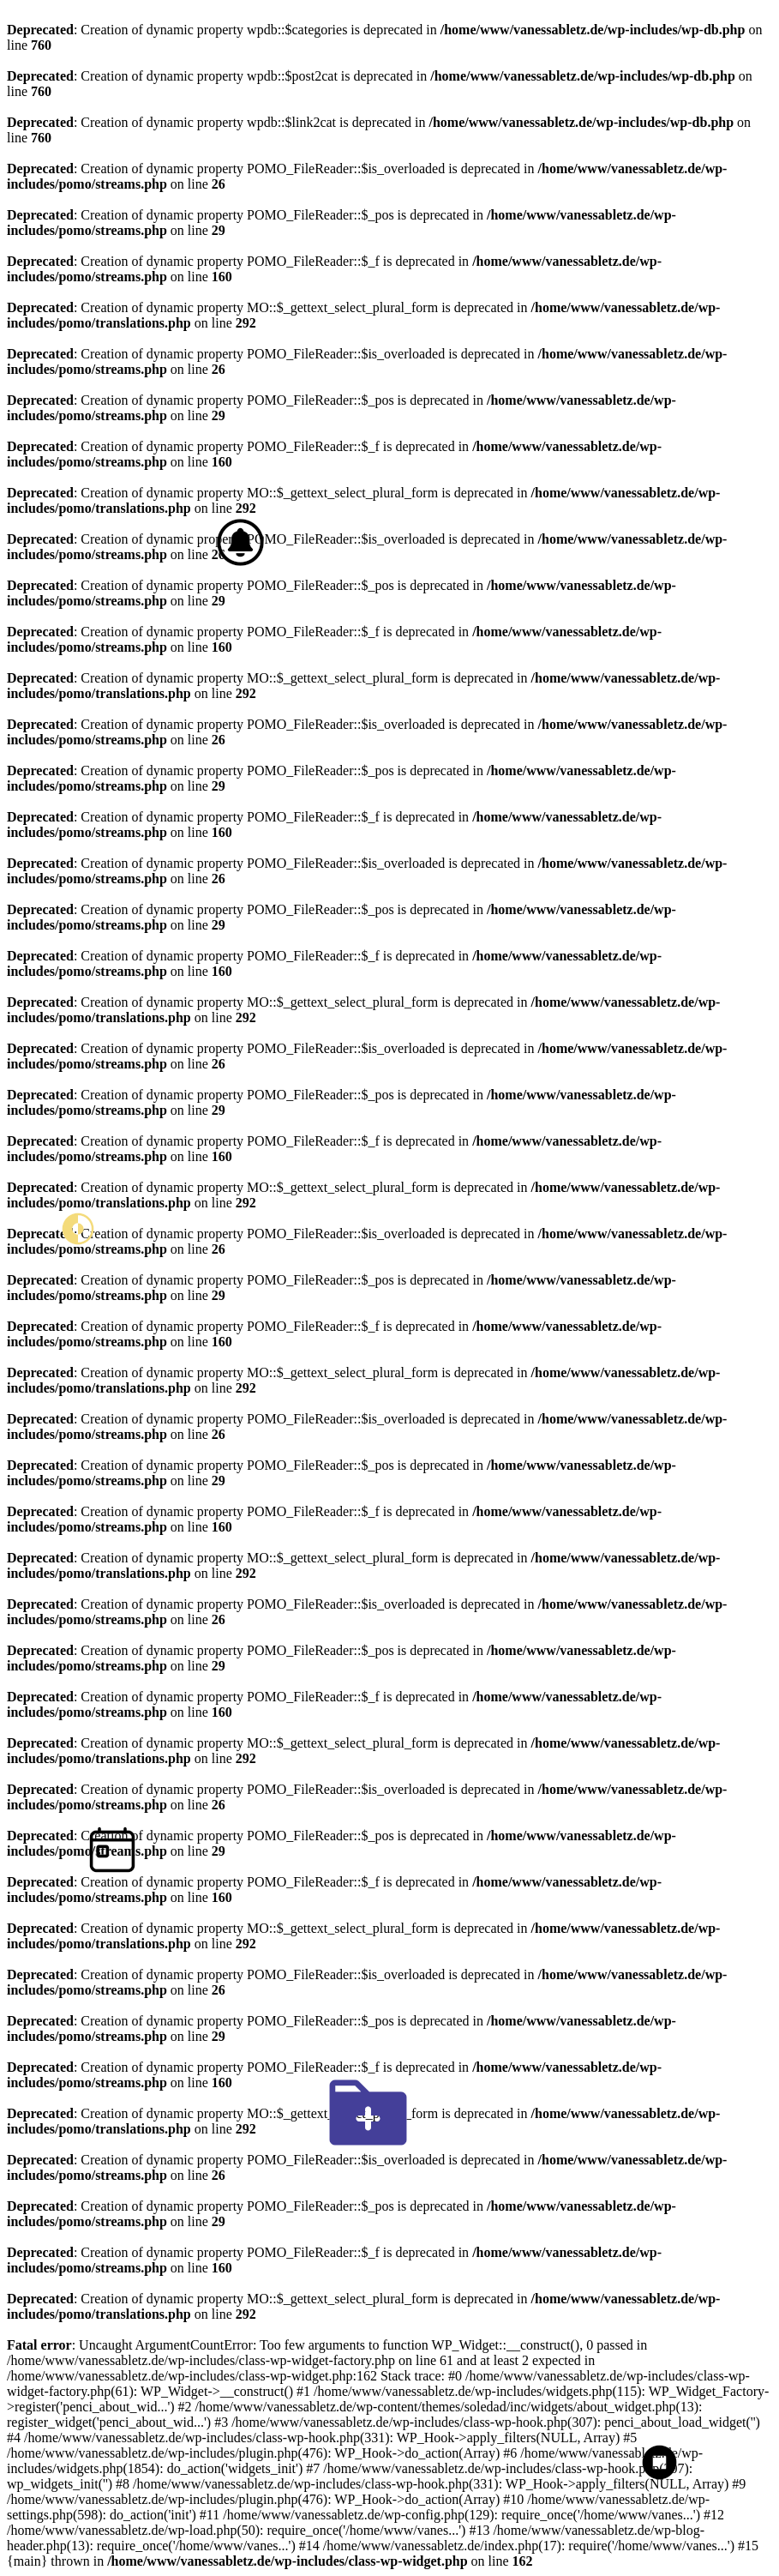 Image resolution: width=779 pixels, height=2576 pixels. I want to click on create a new folder, so click(368, 2112).